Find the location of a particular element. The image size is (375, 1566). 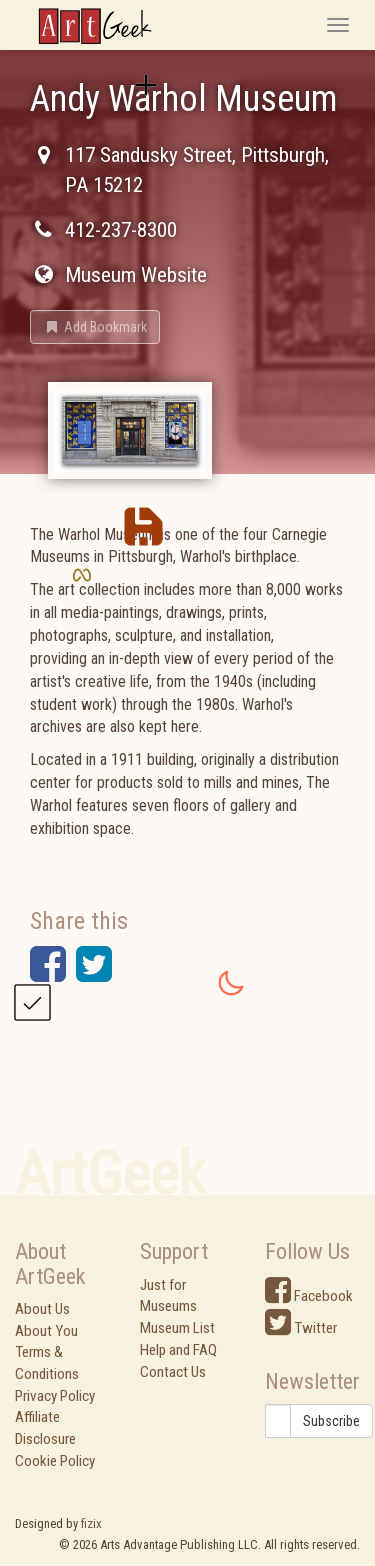

enable dark mode is located at coordinates (231, 983).